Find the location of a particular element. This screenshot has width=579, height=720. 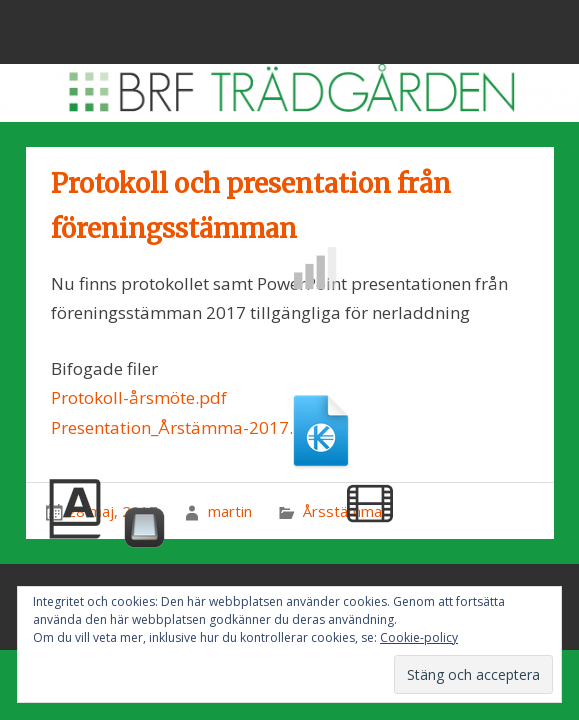

access removable media or external drive is located at coordinates (144, 527).